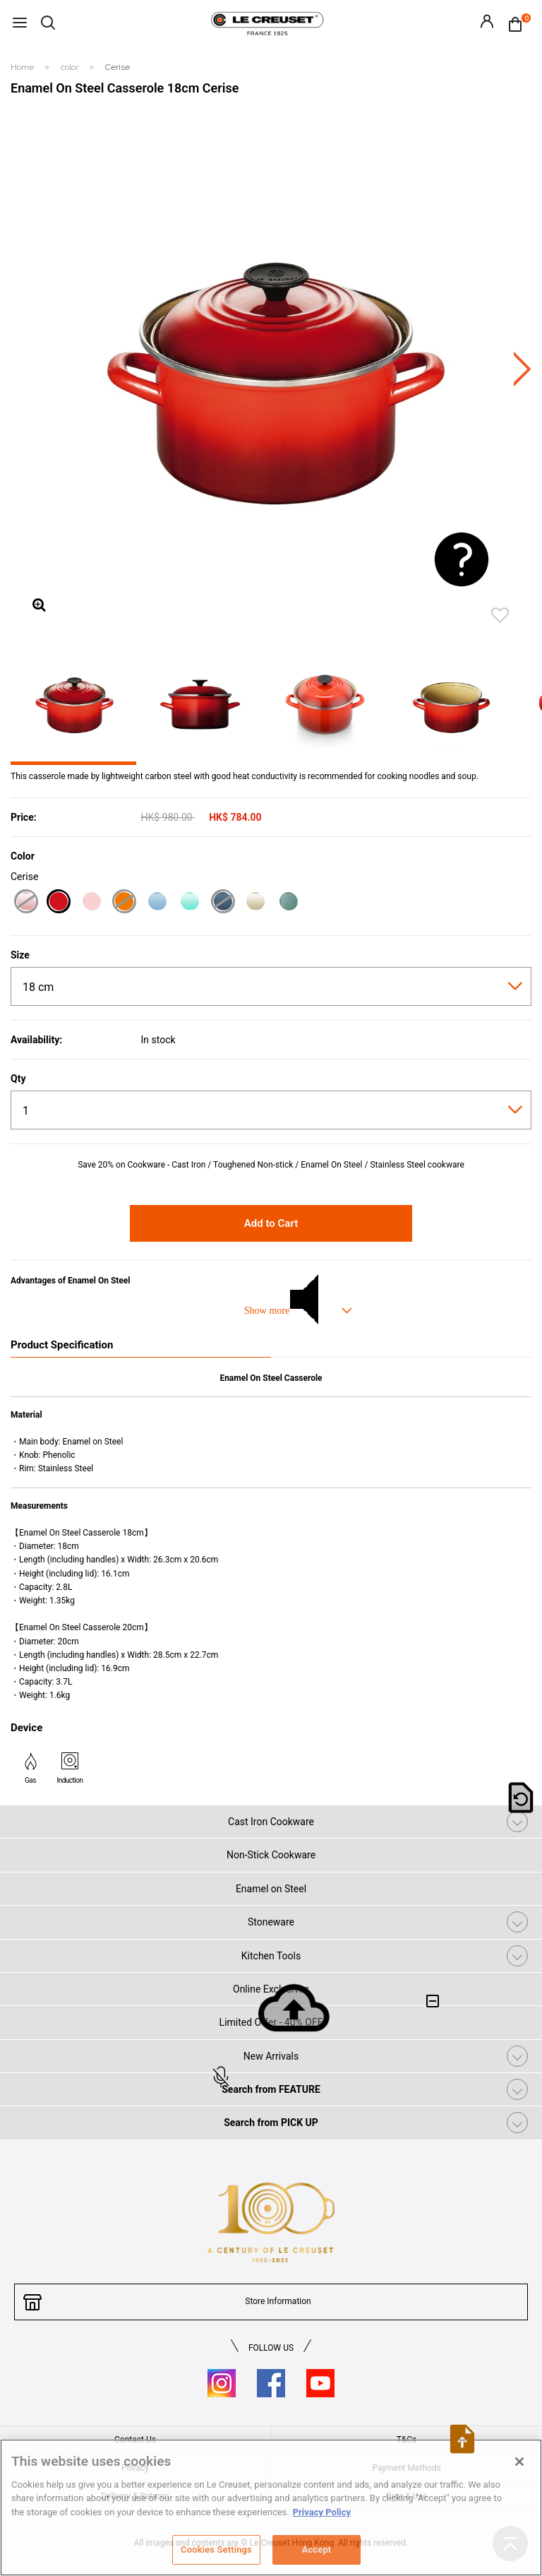  What do you see at coordinates (462, 2439) in the screenshot?
I see `upload a file` at bounding box center [462, 2439].